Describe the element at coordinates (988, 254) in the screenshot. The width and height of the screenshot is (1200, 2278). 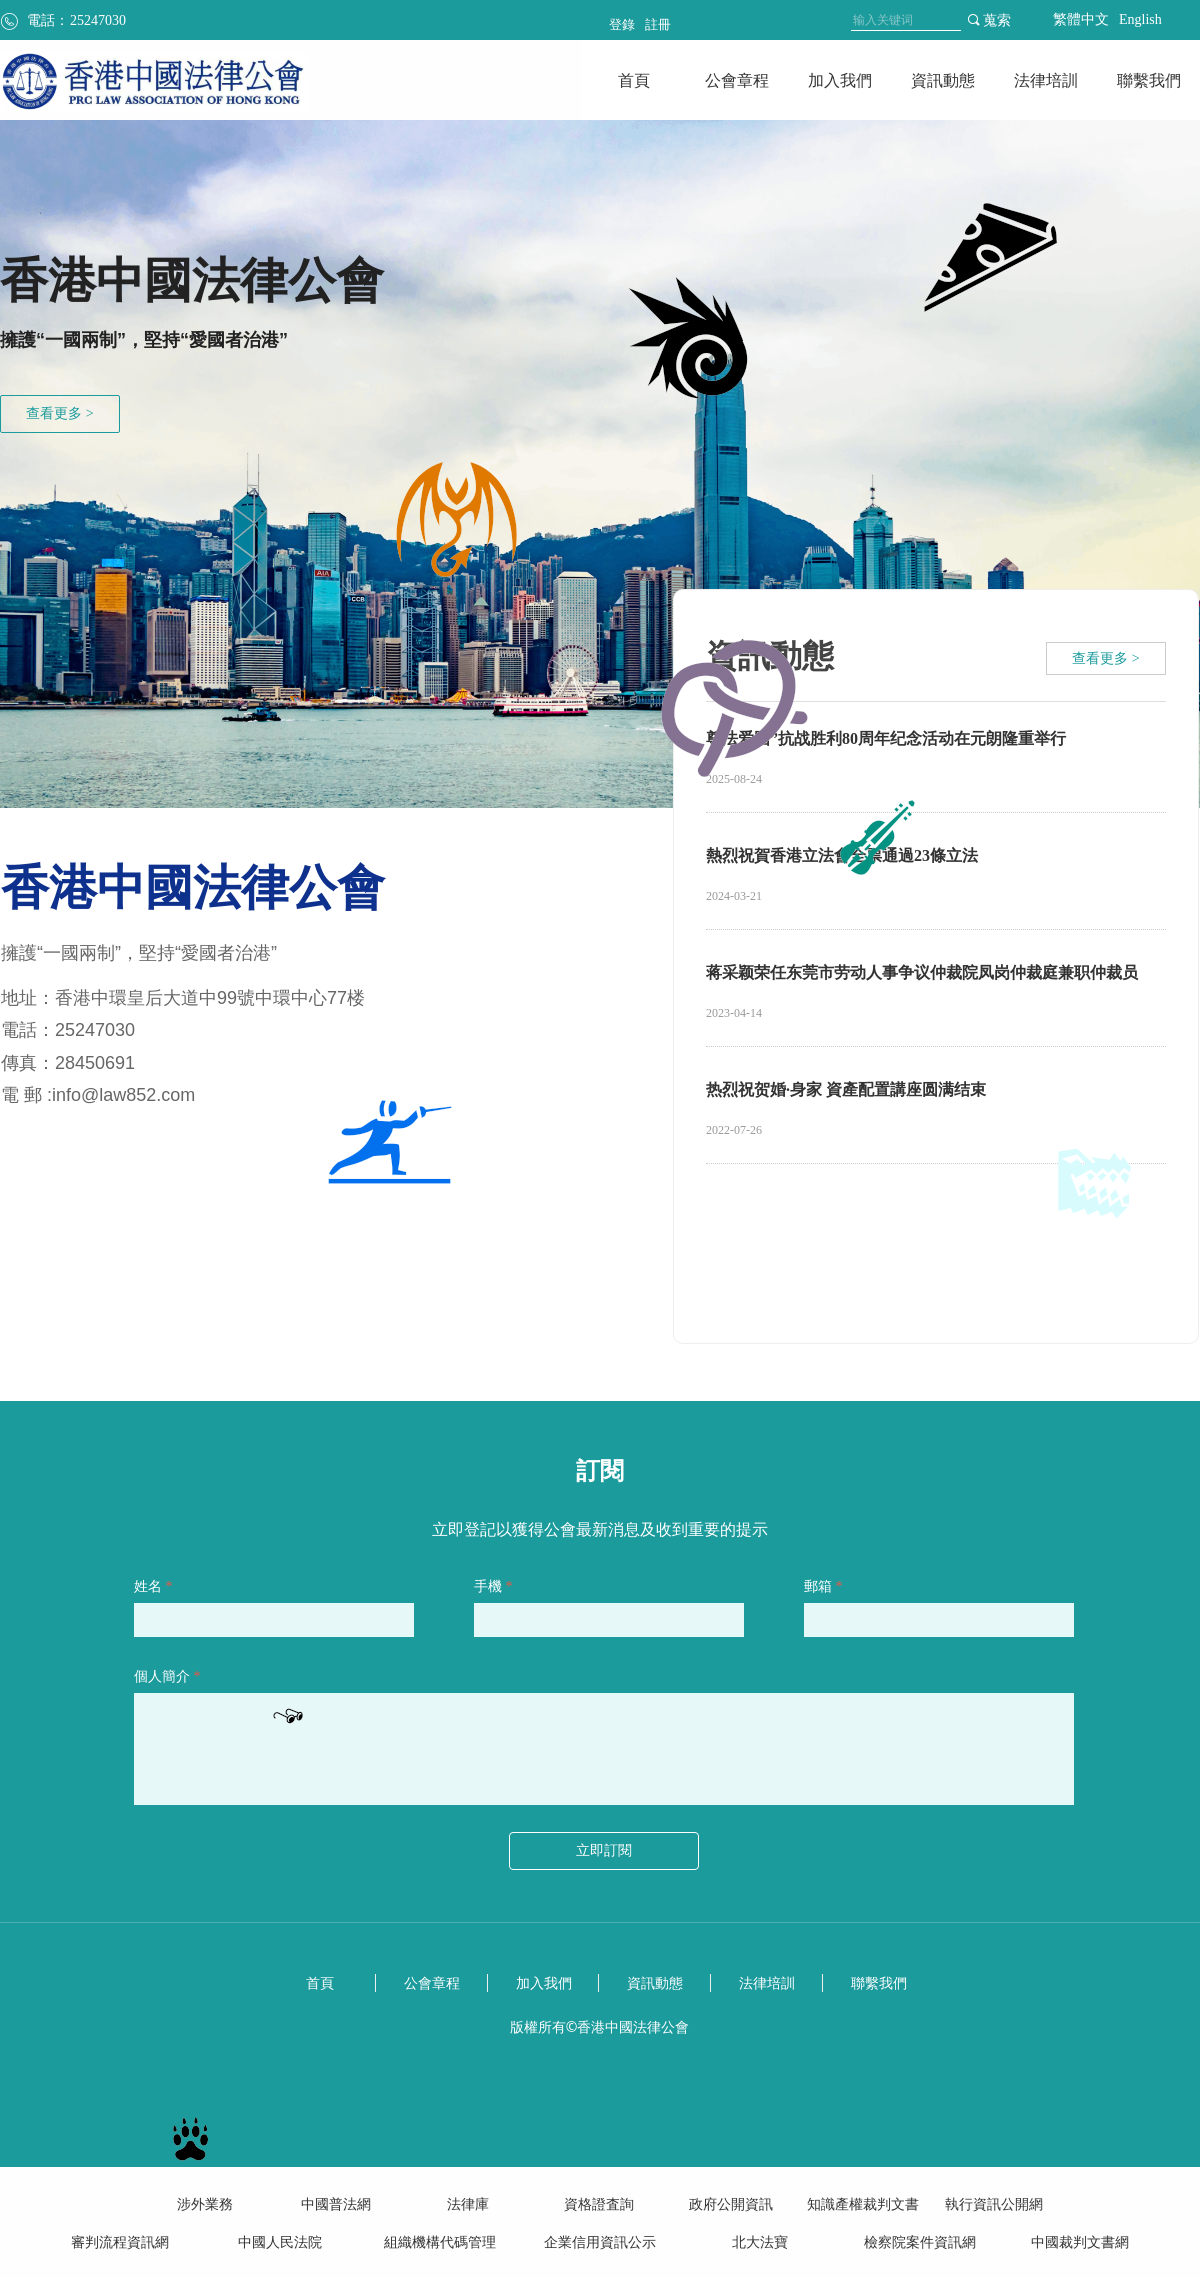
I see `order food or access food delivery services` at that location.